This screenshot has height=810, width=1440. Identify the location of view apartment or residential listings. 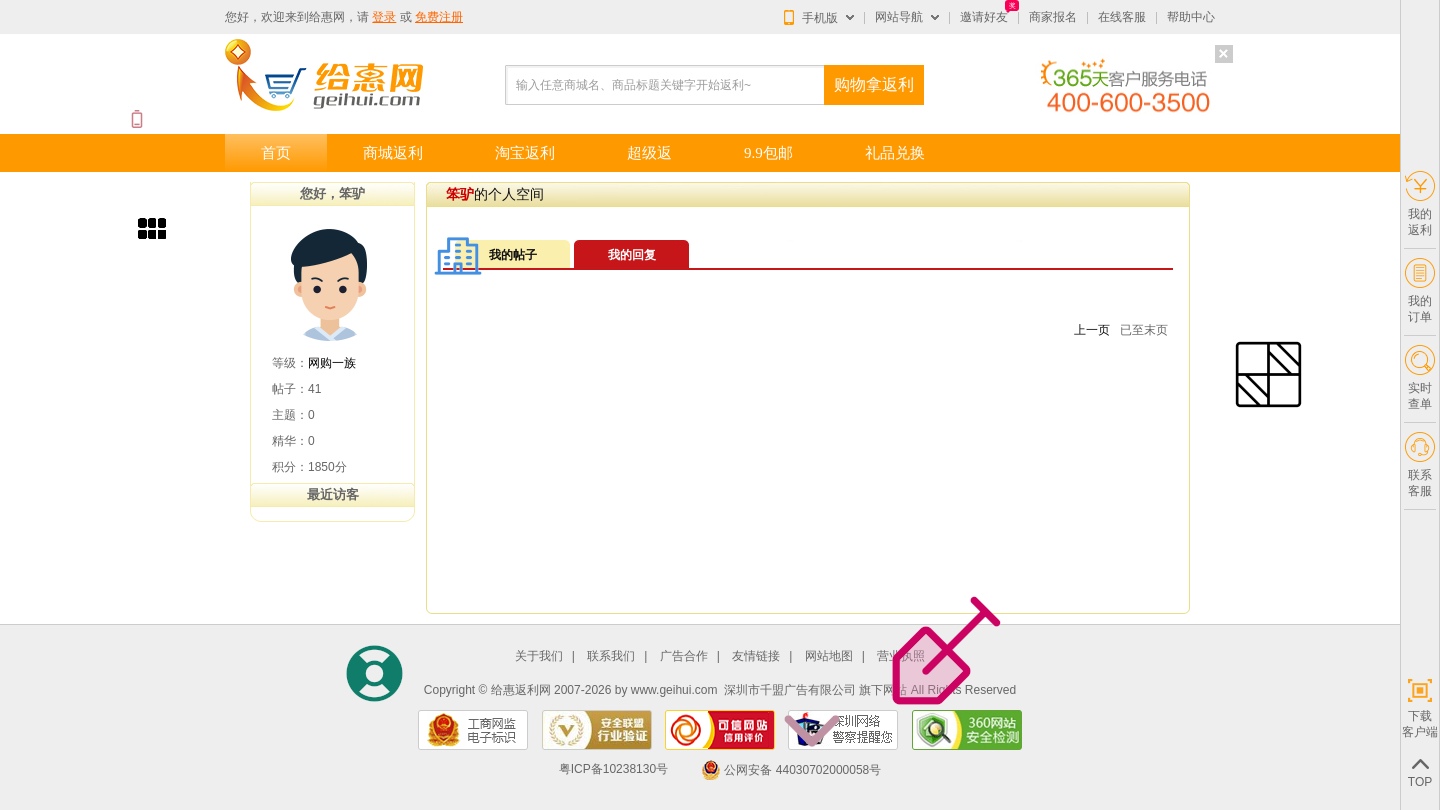
(458, 256).